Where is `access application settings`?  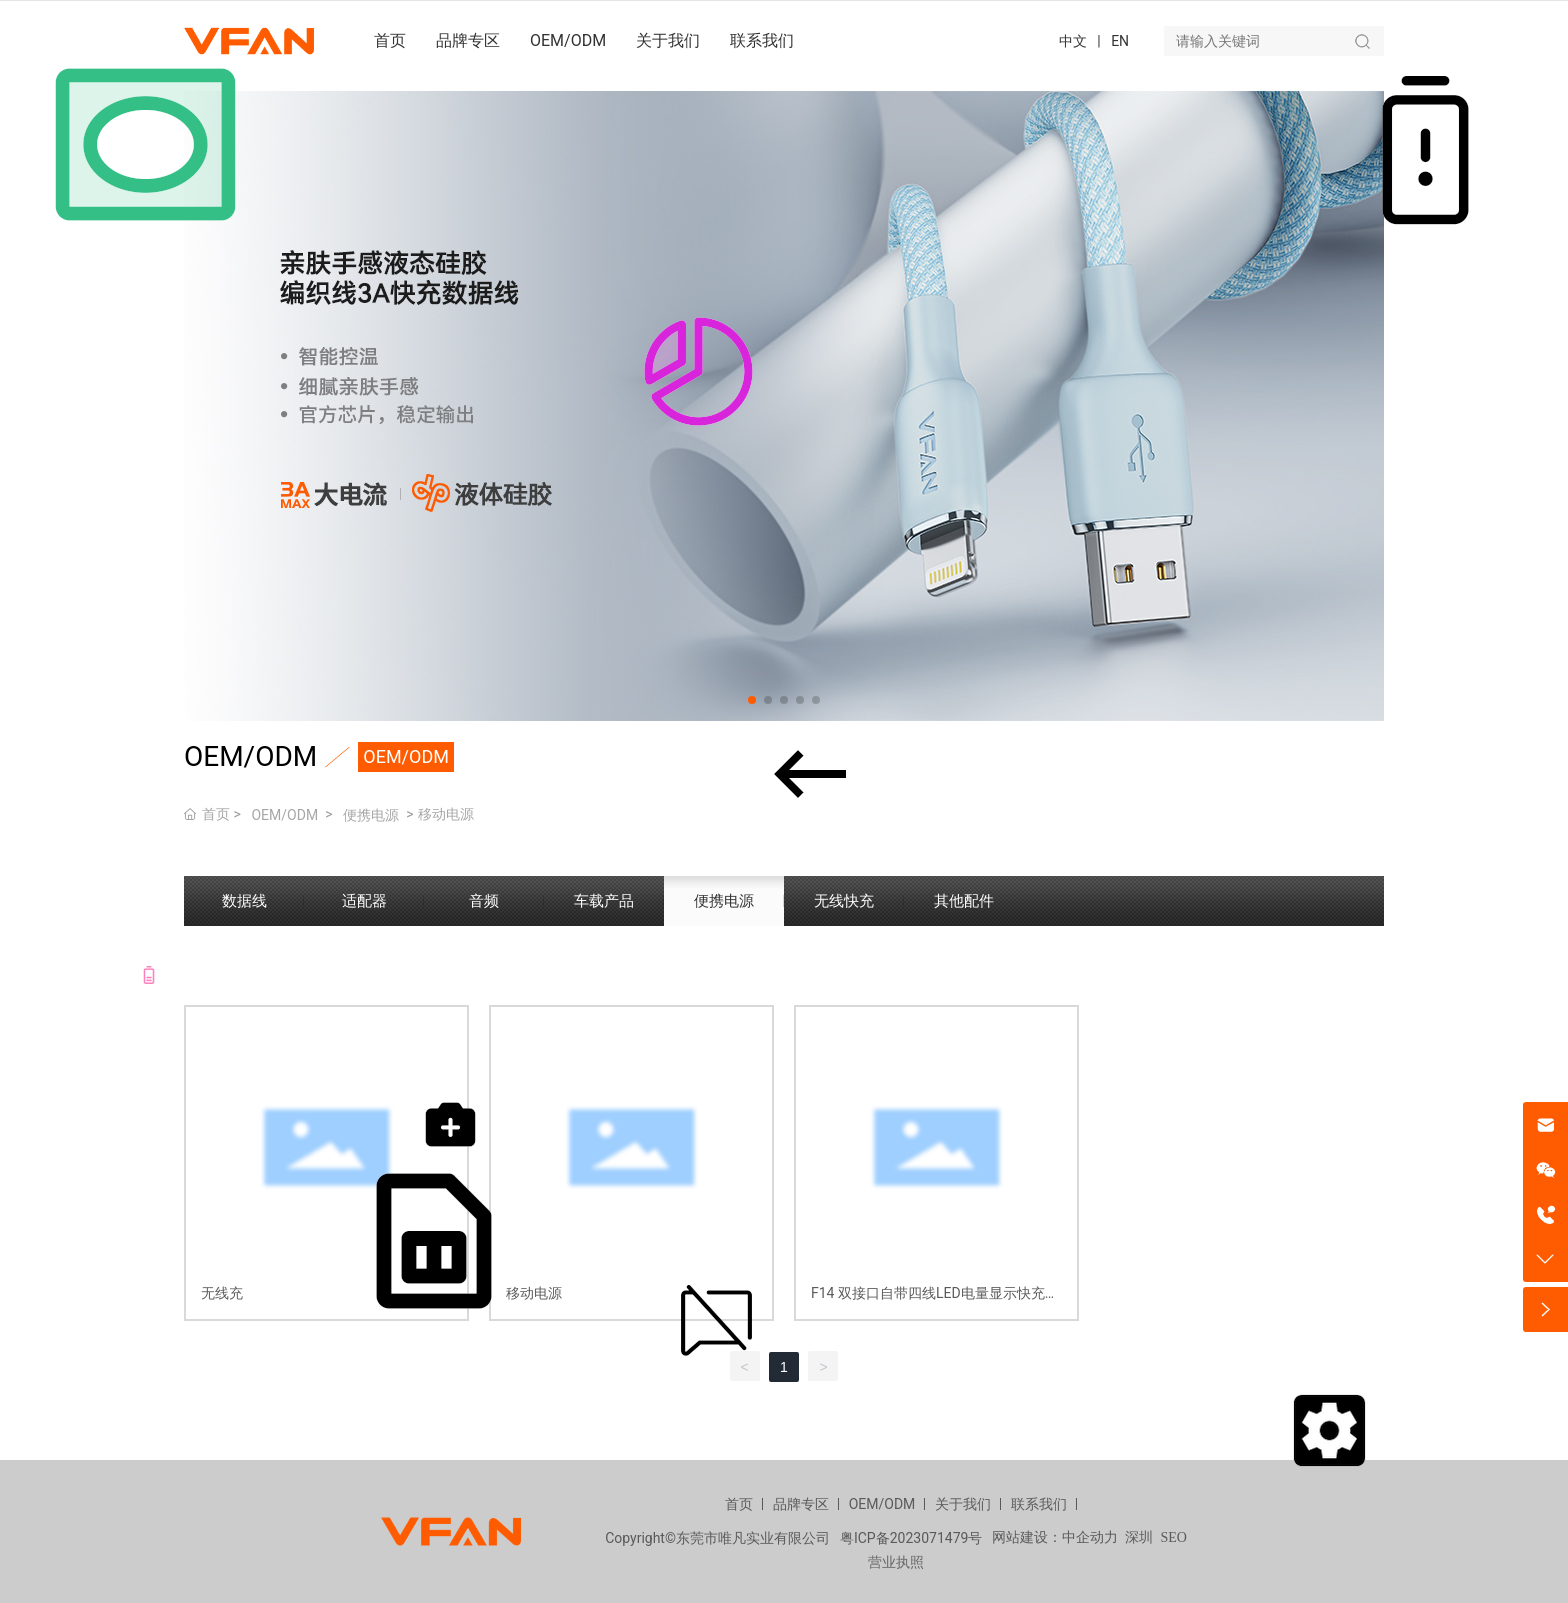
access application settings is located at coordinates (1329, 1430).